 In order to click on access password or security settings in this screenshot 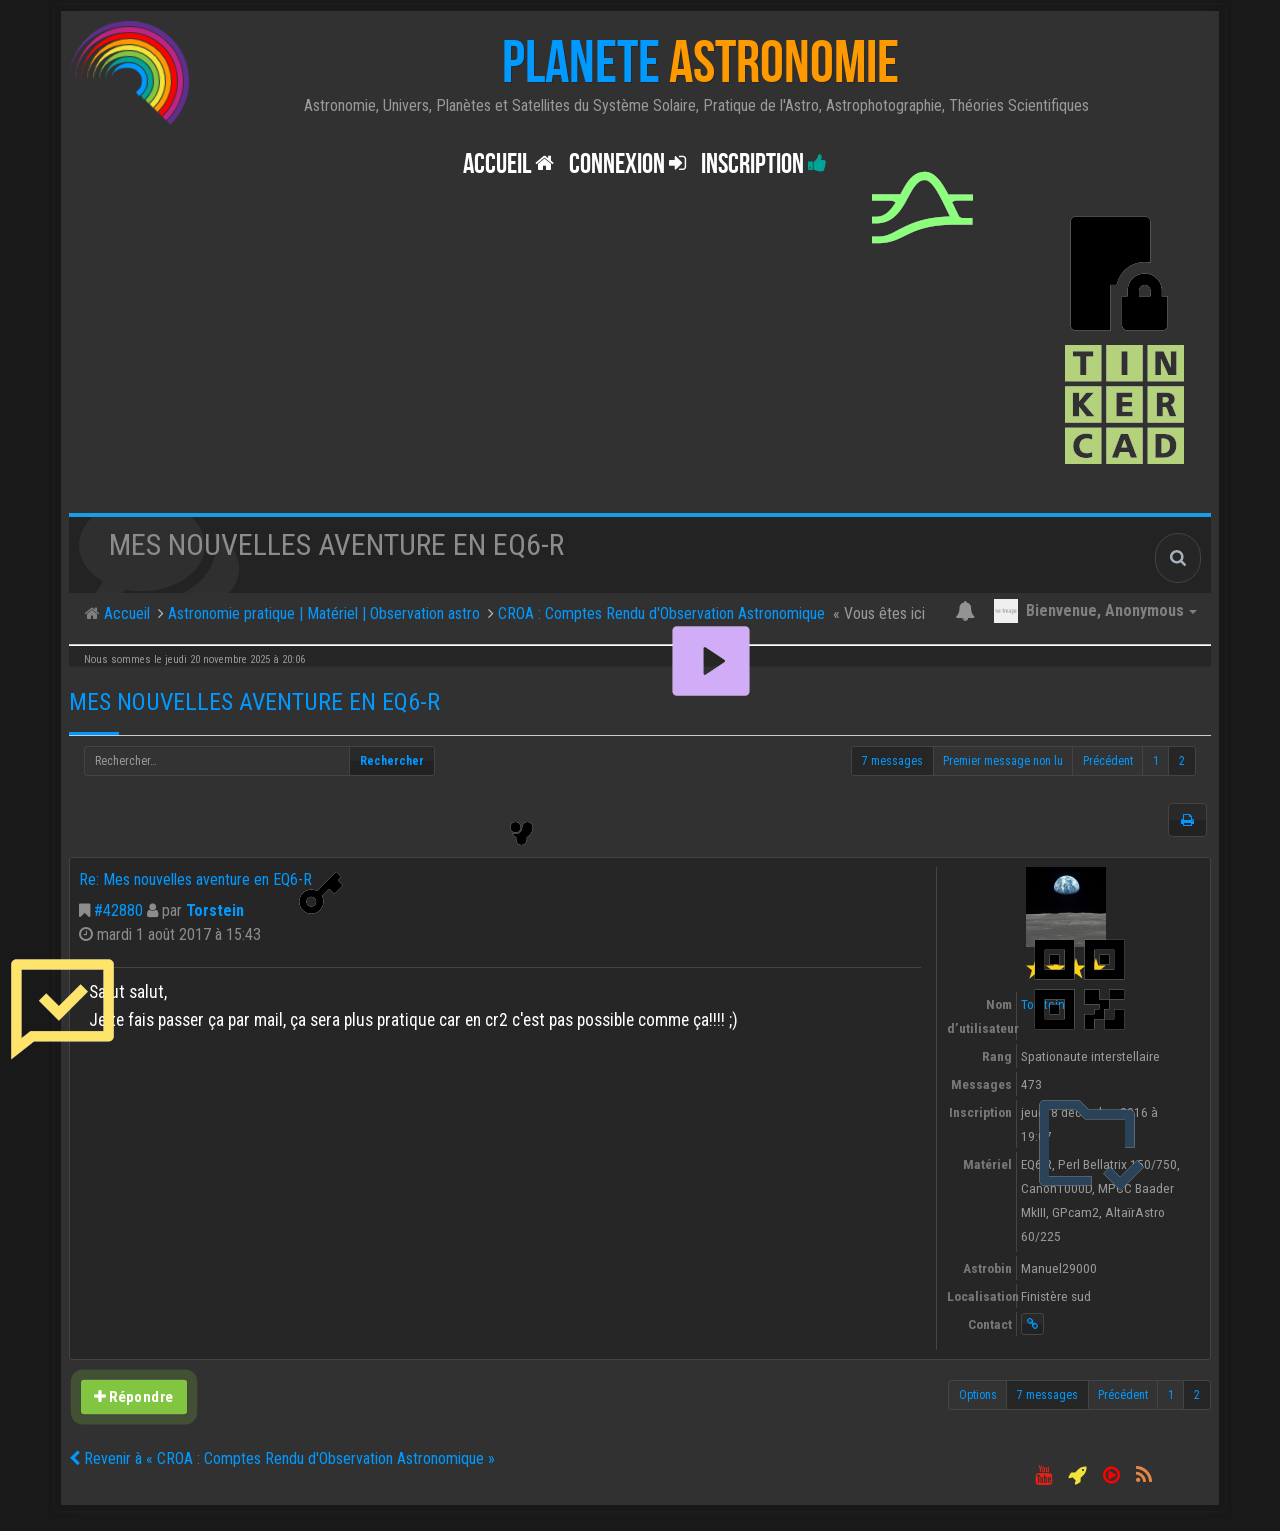, I will do `click(321, 892)`.